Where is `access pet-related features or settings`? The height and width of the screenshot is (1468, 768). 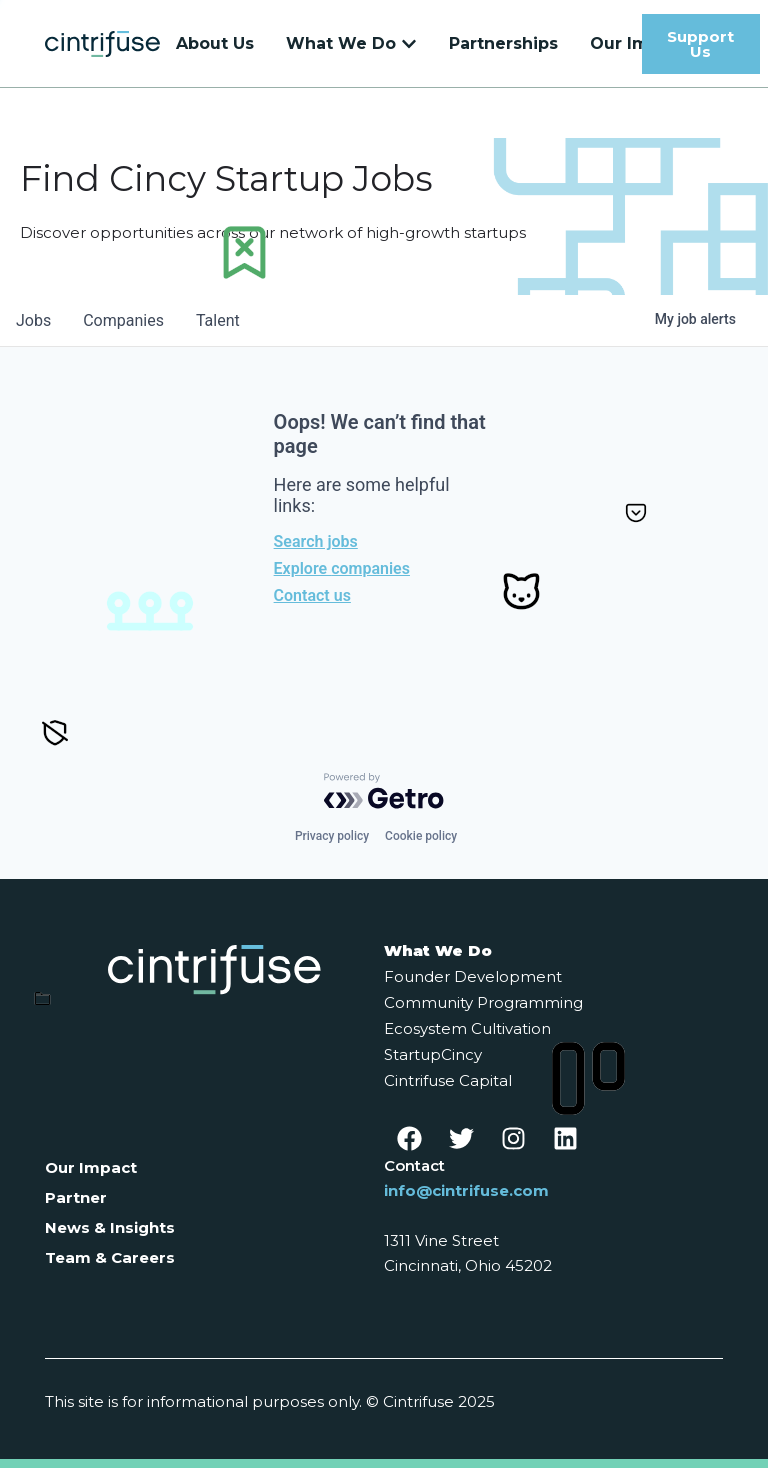
access pet-related features or settings is located at coordinates (521, 591).